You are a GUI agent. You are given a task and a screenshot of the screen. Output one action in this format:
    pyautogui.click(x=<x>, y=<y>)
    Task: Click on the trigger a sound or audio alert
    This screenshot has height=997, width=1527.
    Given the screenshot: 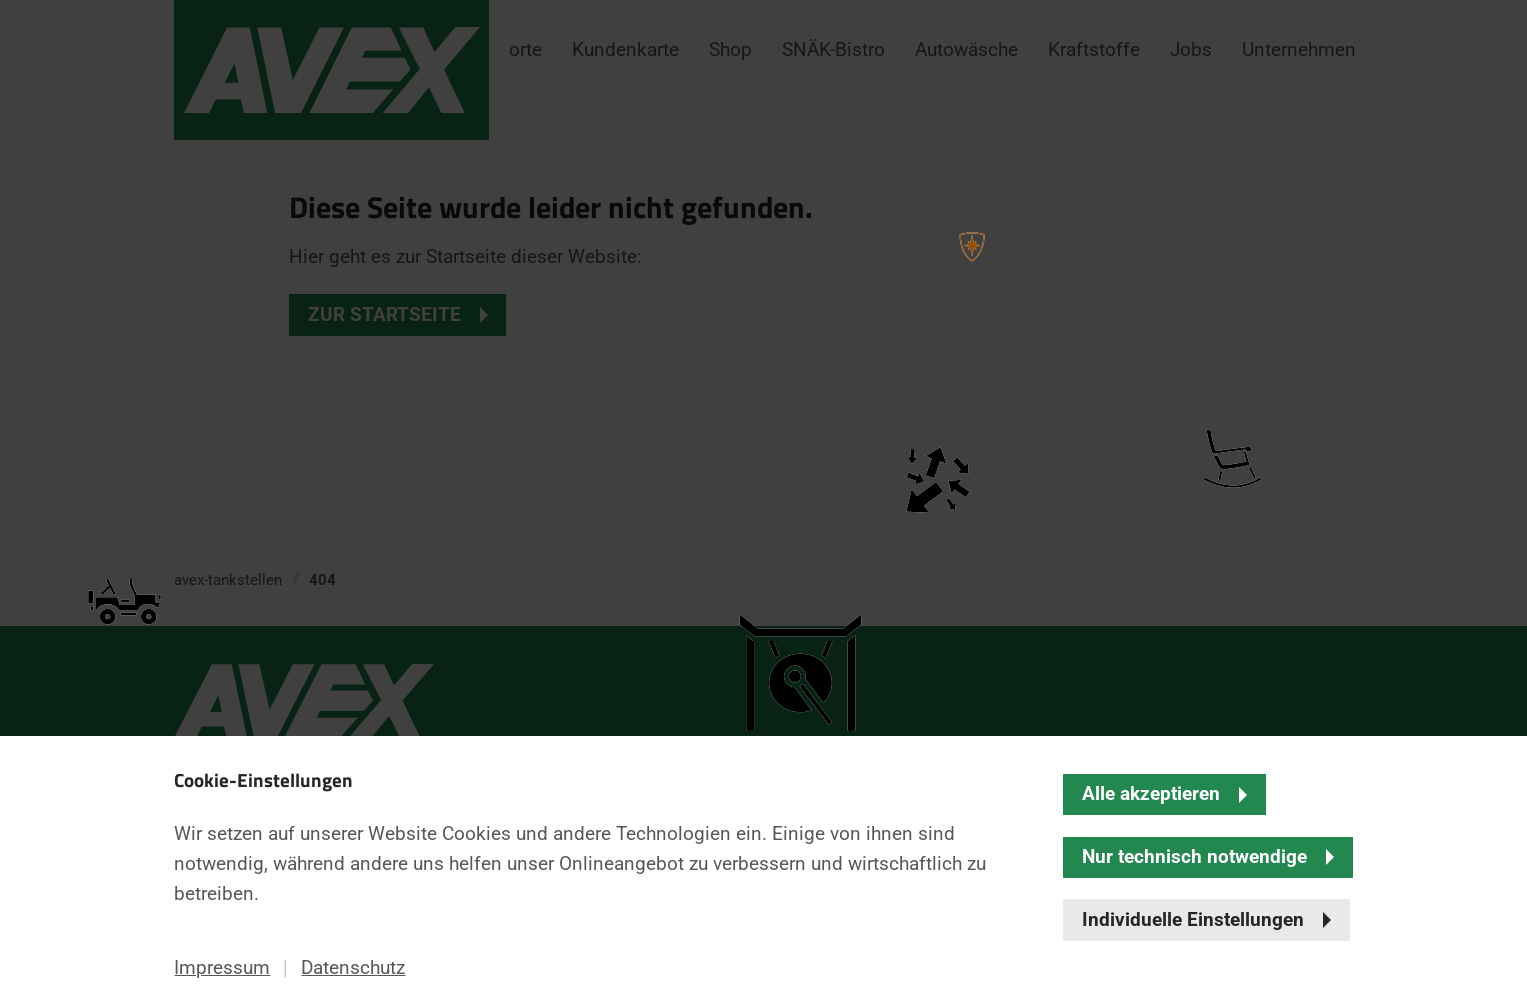 What is the action you would take?
    pyautogui.click(x=800, y=672)
    